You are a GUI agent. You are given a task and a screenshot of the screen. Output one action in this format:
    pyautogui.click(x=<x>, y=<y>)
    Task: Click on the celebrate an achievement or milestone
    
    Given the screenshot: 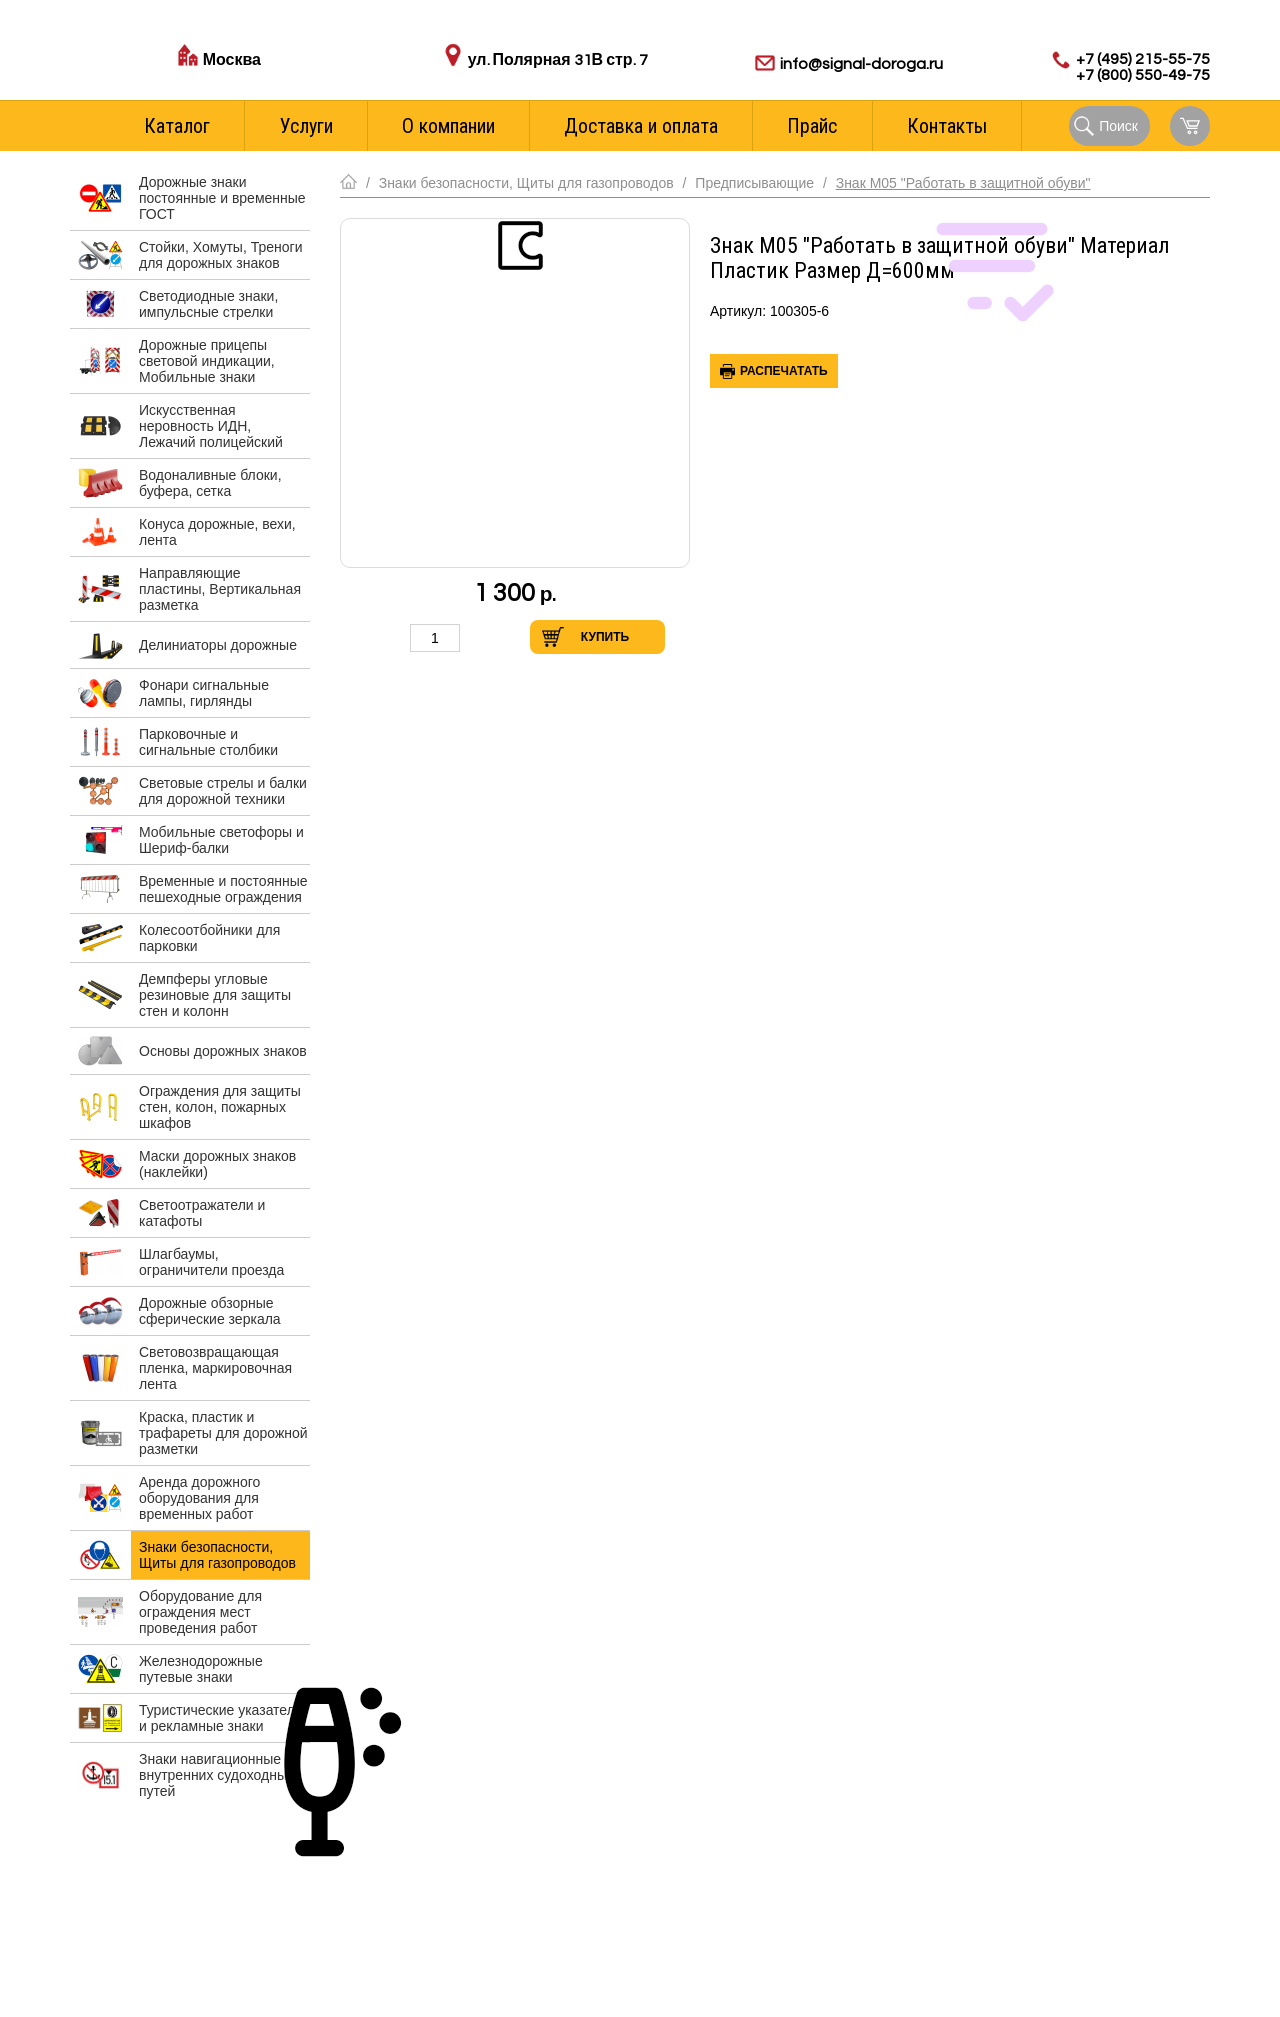 What is the action you would take?
    pyautogui.click(x=325, y=1772)
    